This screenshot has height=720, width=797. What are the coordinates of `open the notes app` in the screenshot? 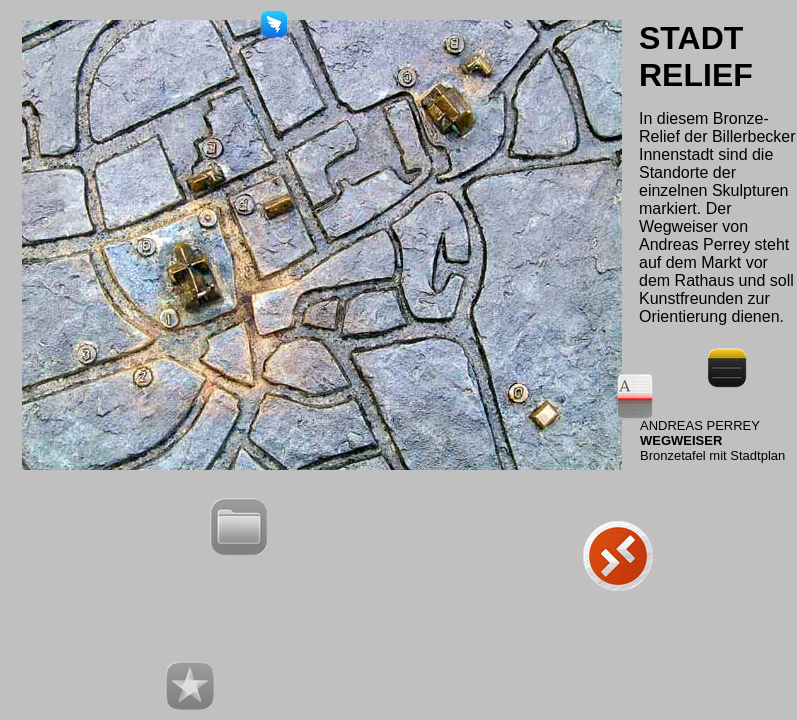 It's located at (727, 368).